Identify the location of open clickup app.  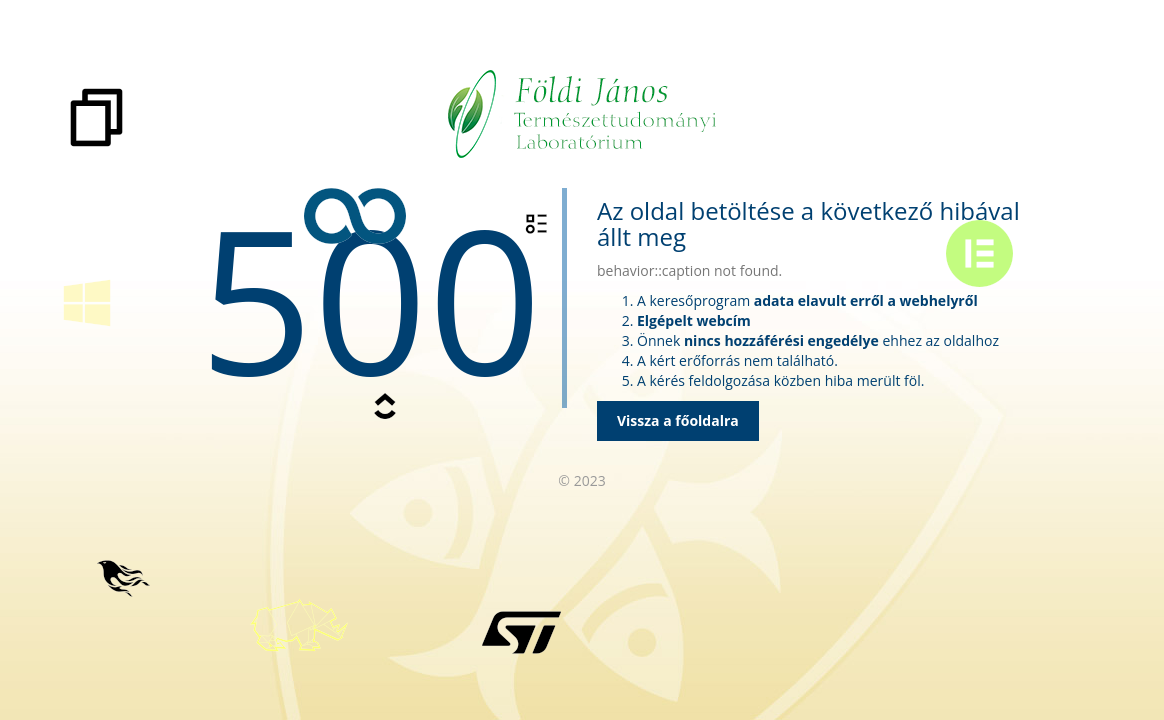
(385, 406).